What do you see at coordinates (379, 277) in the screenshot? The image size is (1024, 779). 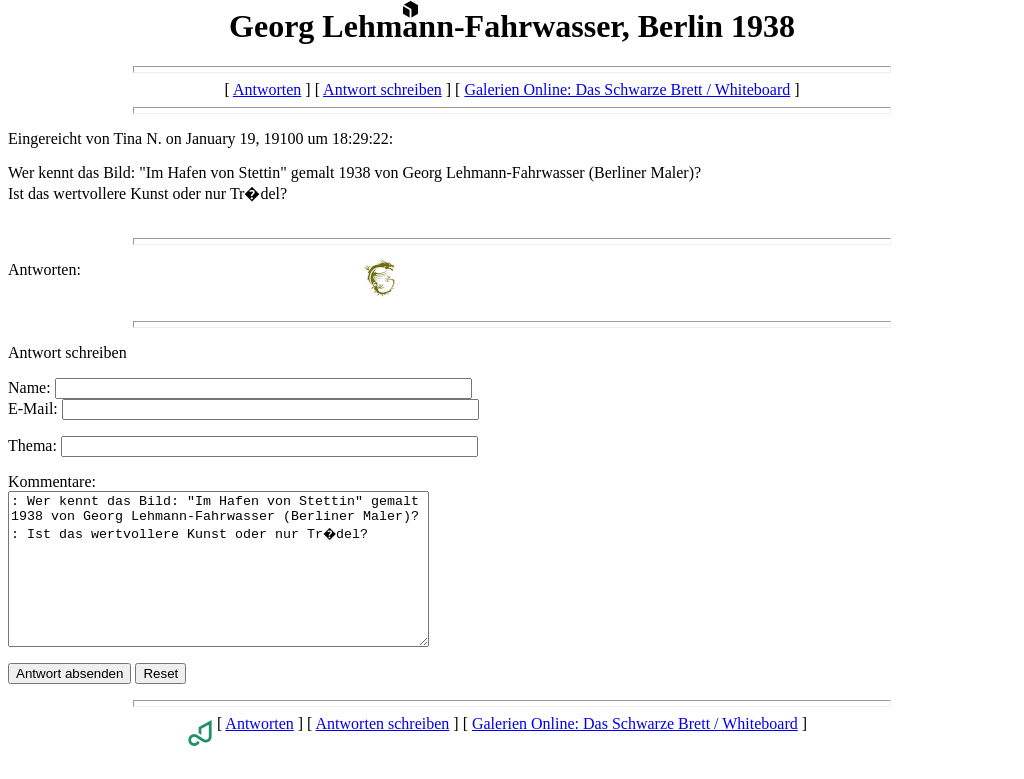 I see `MSI brand logo` at bounding box center [379, 277].